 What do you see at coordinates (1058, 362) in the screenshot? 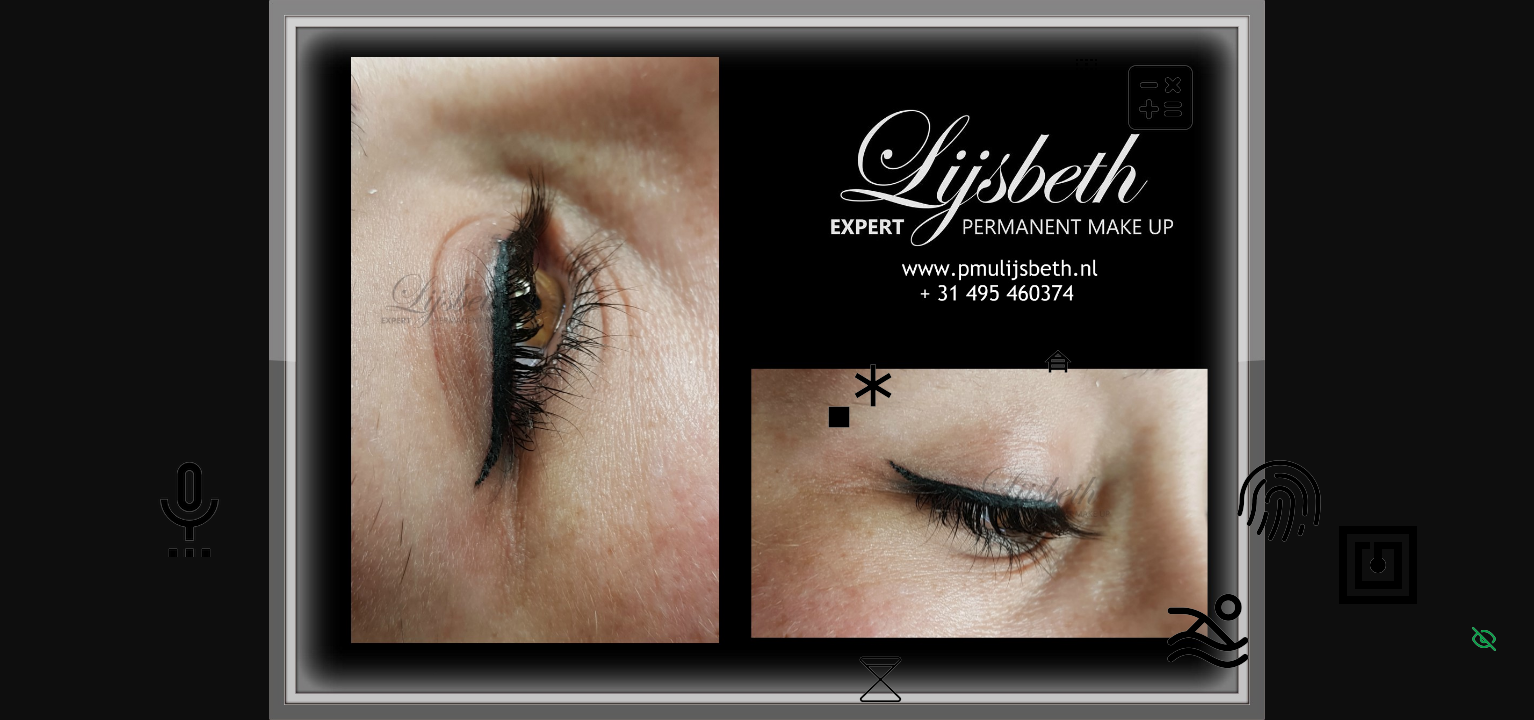
I see `view home exterior or siding options` at bounding box center [1058, 362].